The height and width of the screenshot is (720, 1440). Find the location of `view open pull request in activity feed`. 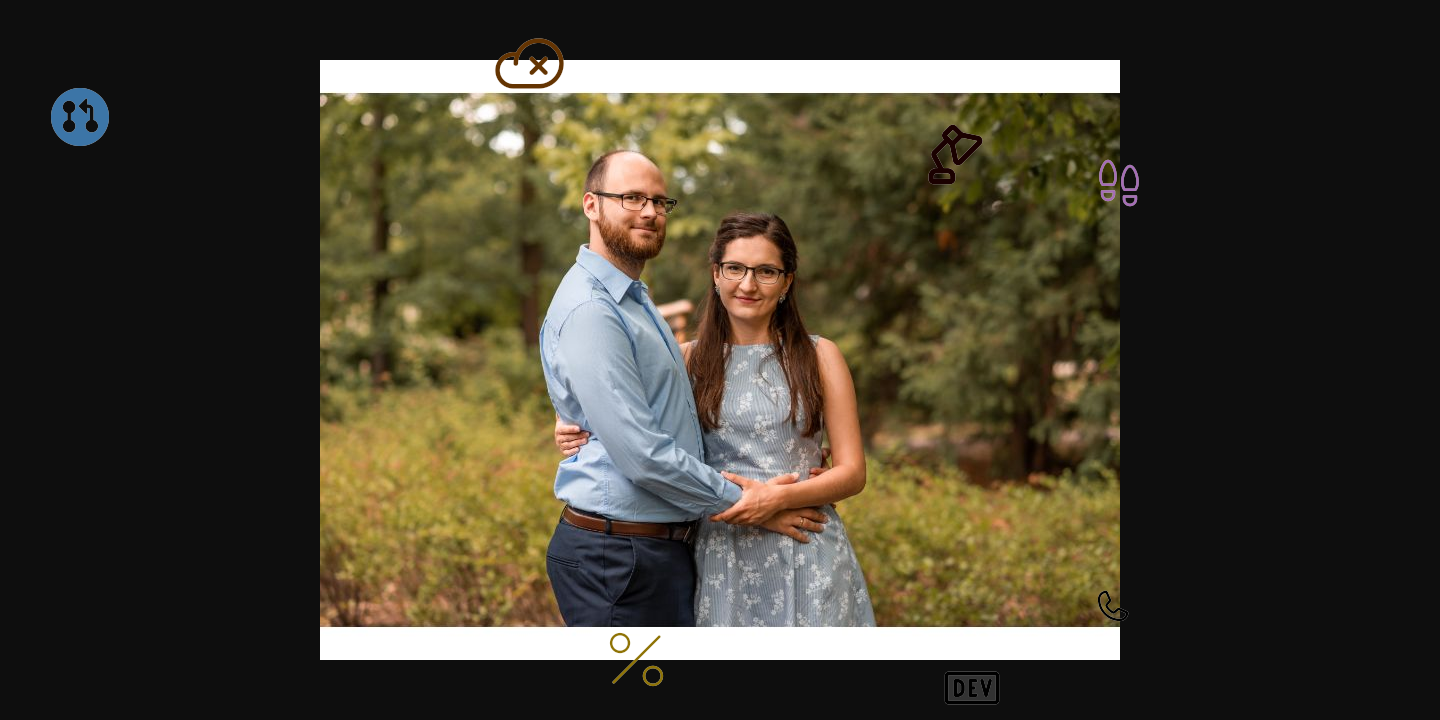

view open pull request in activity feed is located at coordinates (80, 117).